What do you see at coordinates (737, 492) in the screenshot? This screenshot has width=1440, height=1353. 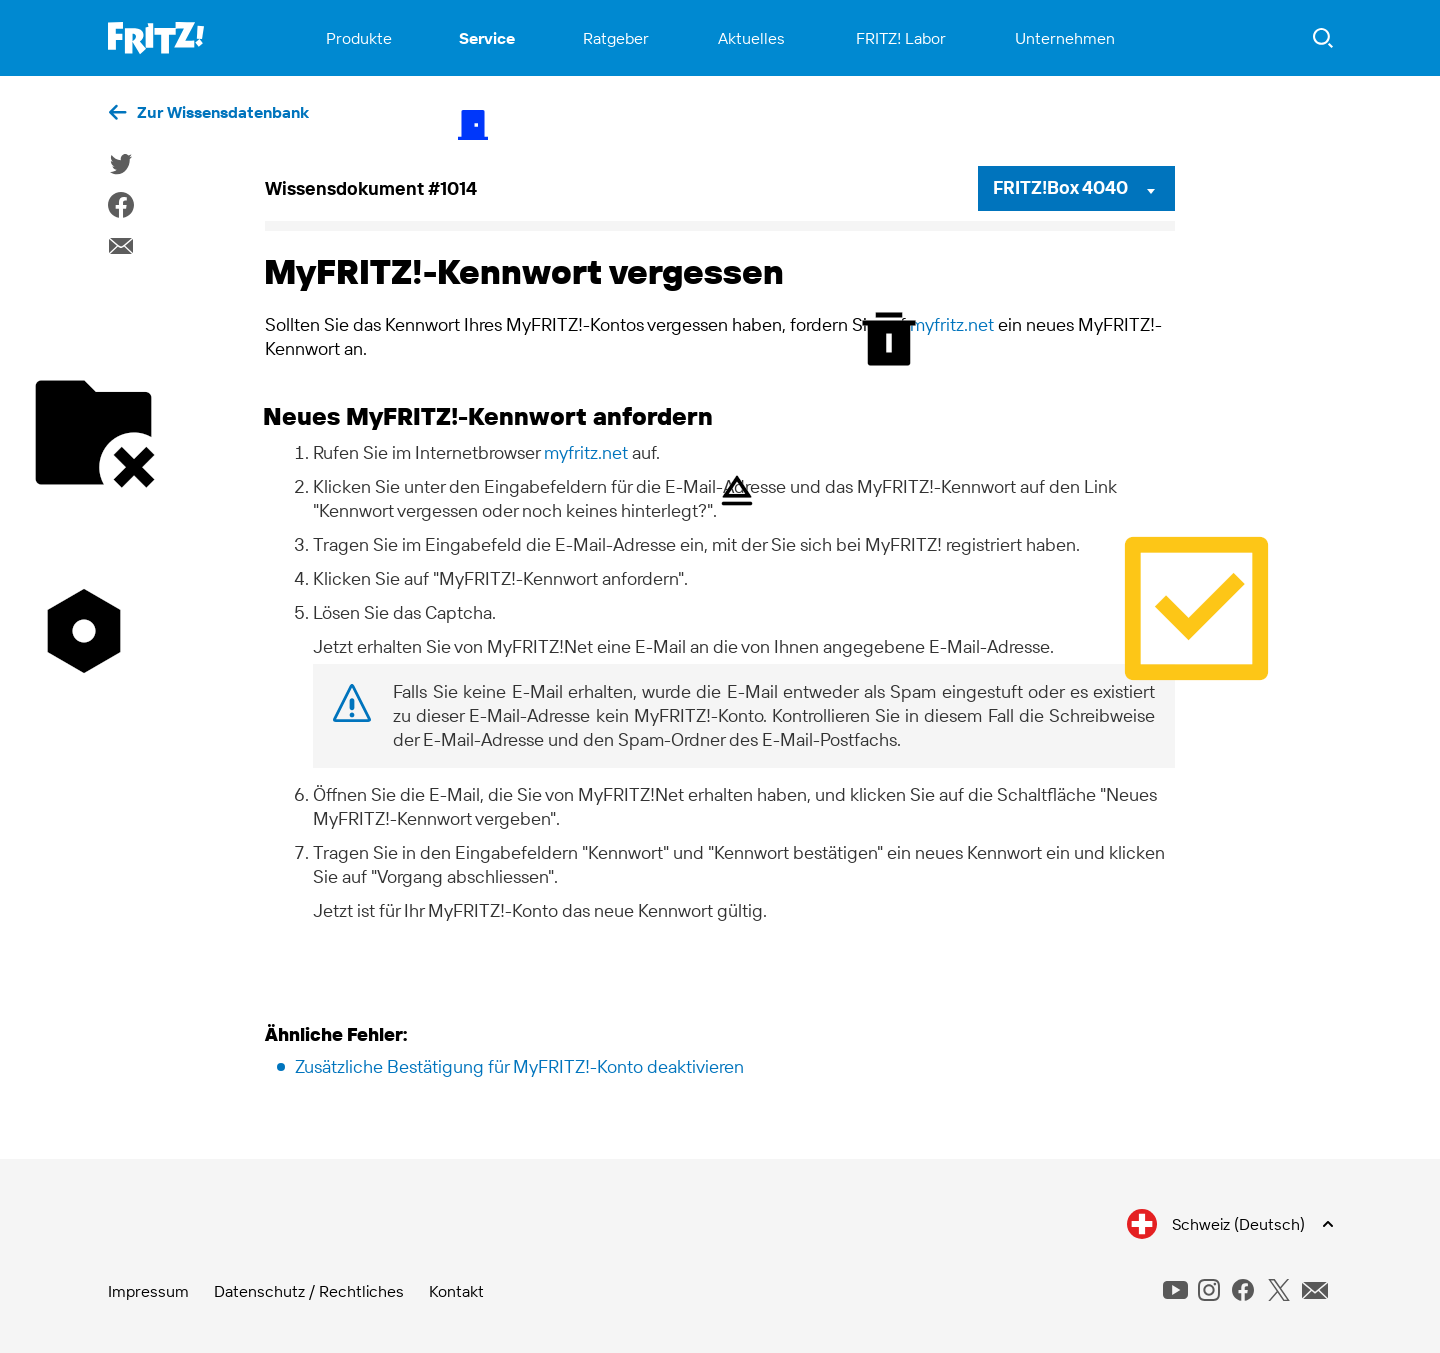 I see `eject media or disc` at bounding box center [737, 492].